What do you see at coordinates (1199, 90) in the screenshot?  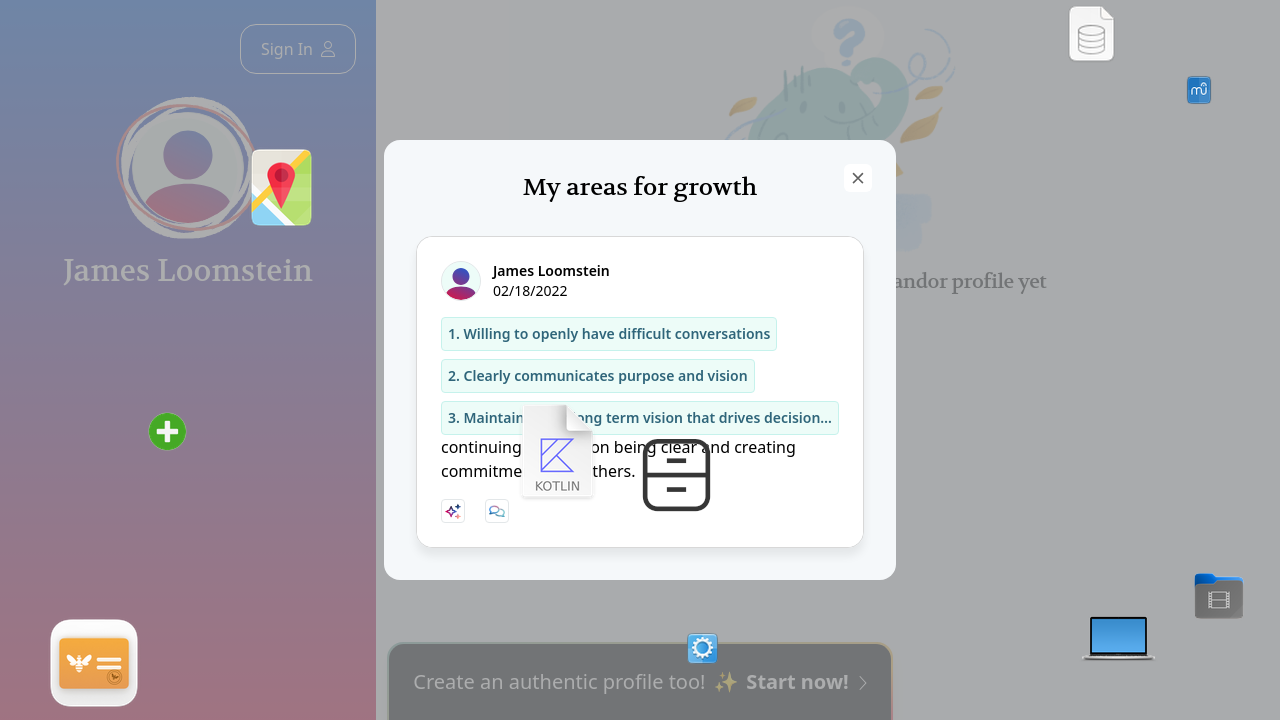 I see `a MuseScore 3 music notation file` at bounding box center [1199, 90].